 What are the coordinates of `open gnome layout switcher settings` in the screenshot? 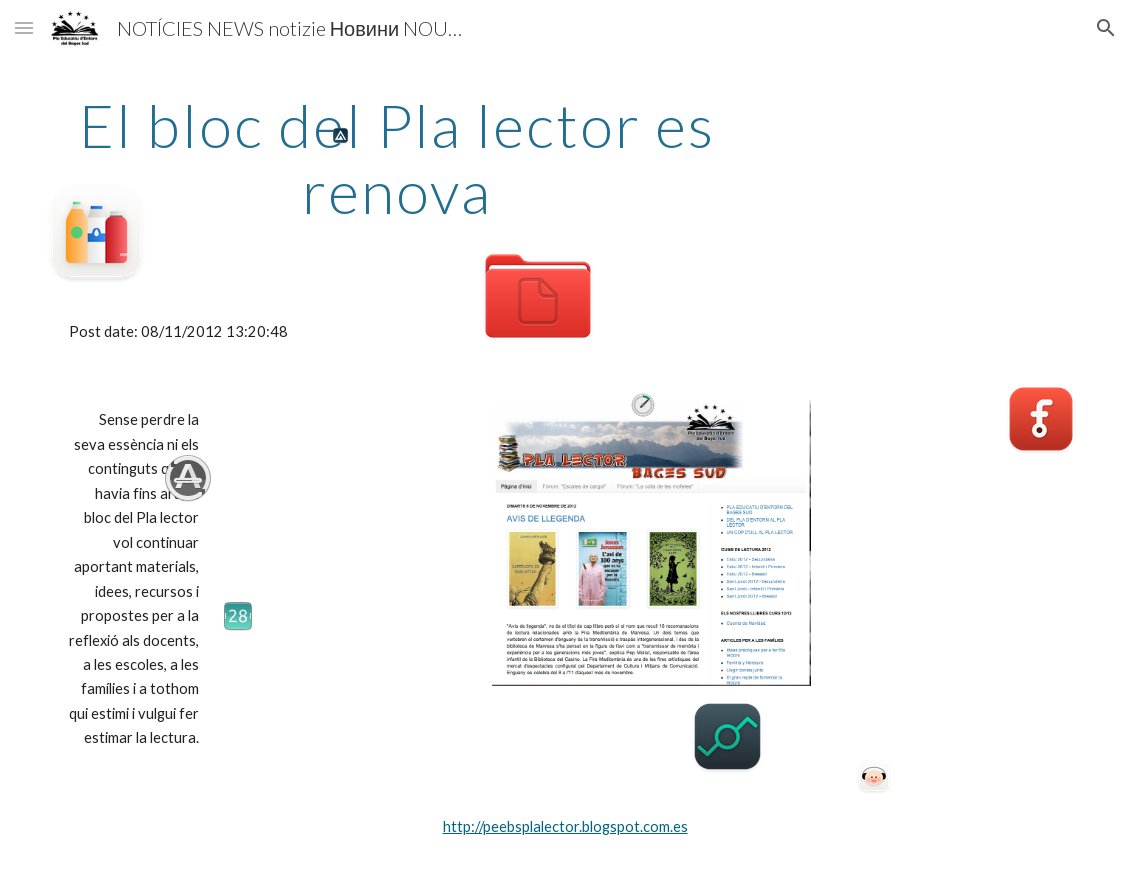 It's located at (727, 736).